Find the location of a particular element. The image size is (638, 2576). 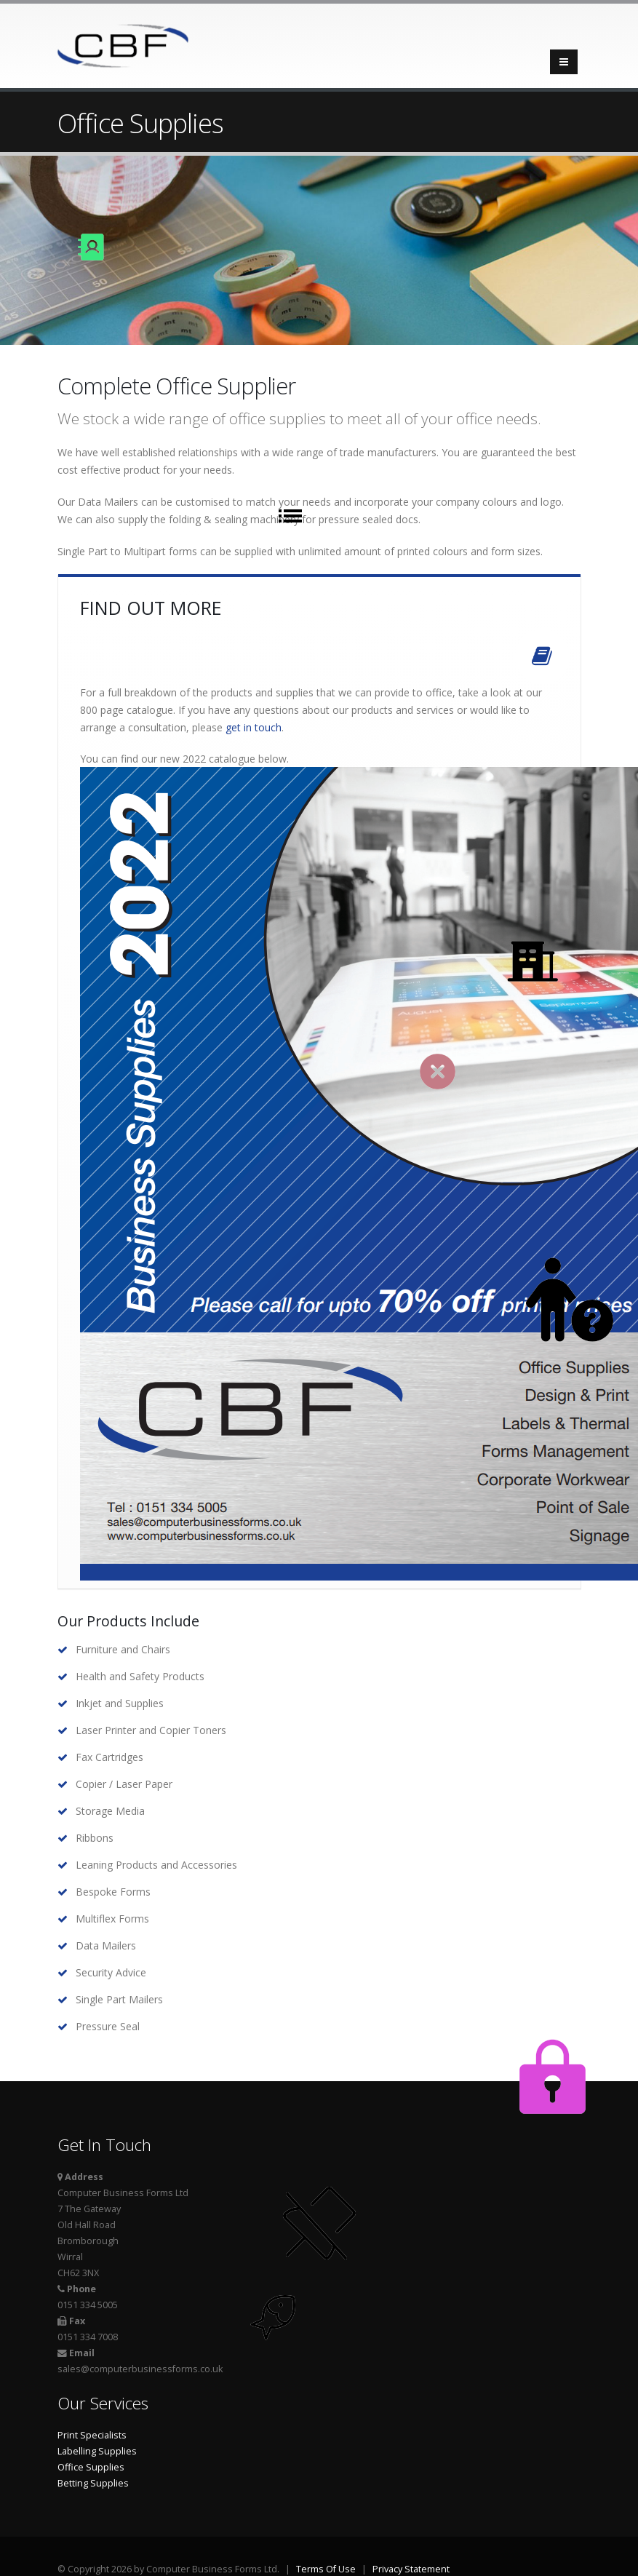

view office or workplace location is located at coordinates (531, 961).